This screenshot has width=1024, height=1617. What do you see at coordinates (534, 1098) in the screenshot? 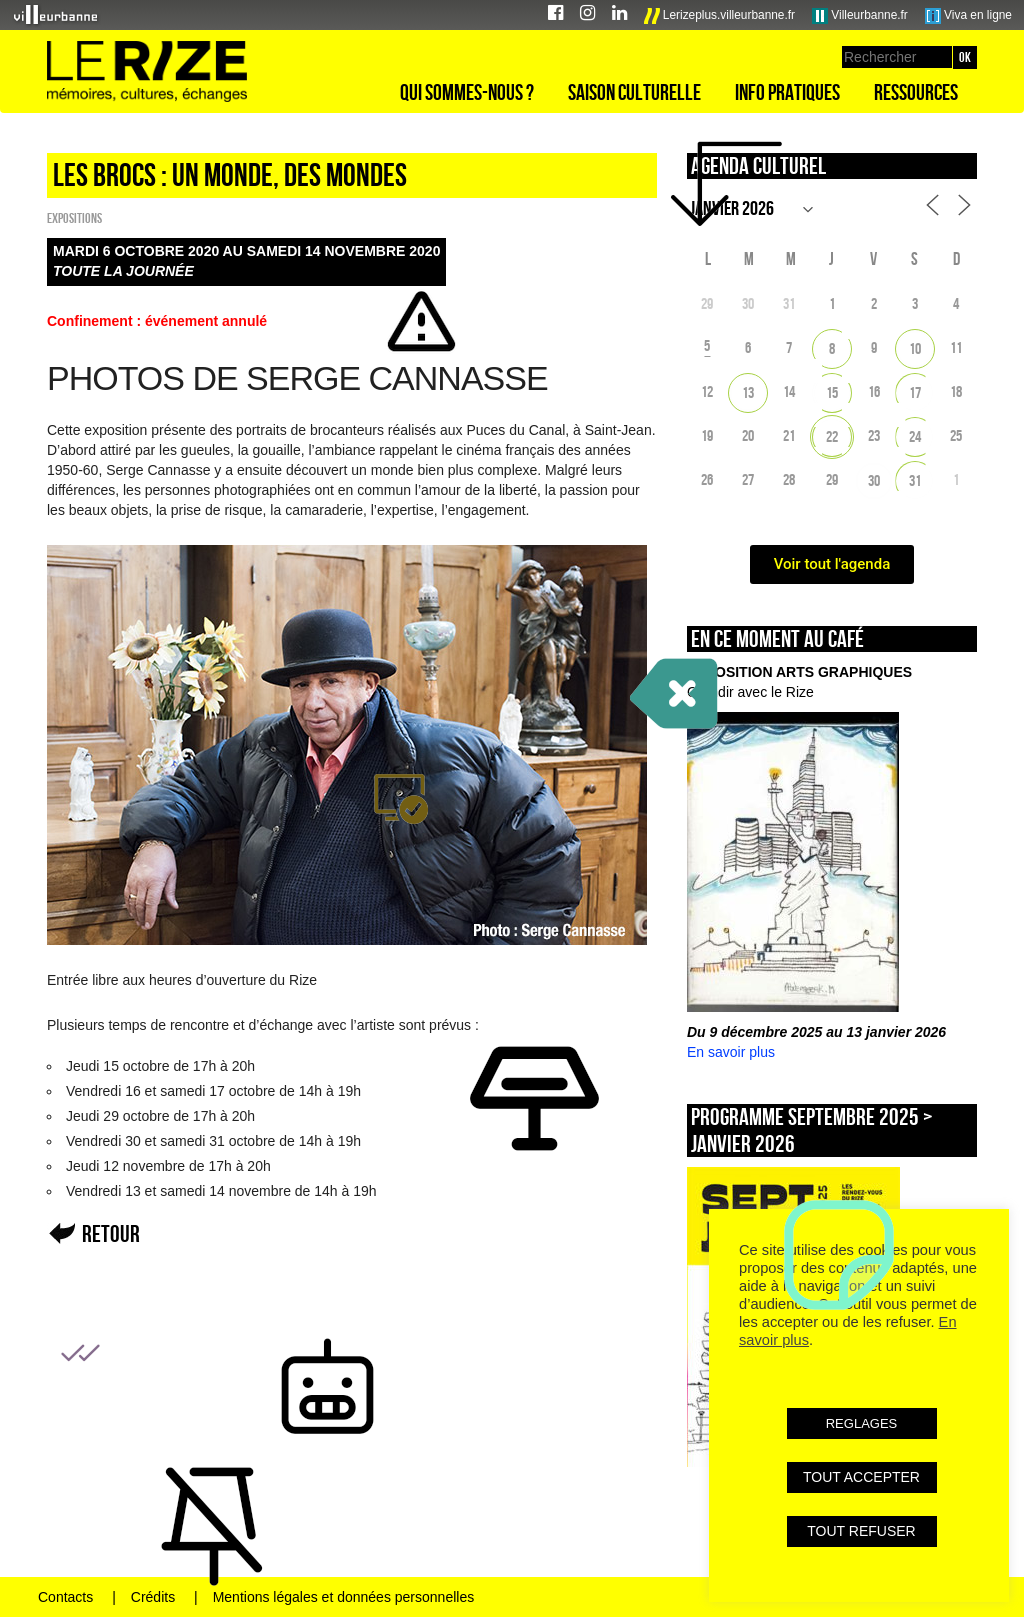
I see `access presentation mode` at bounding box center [534, 1098].